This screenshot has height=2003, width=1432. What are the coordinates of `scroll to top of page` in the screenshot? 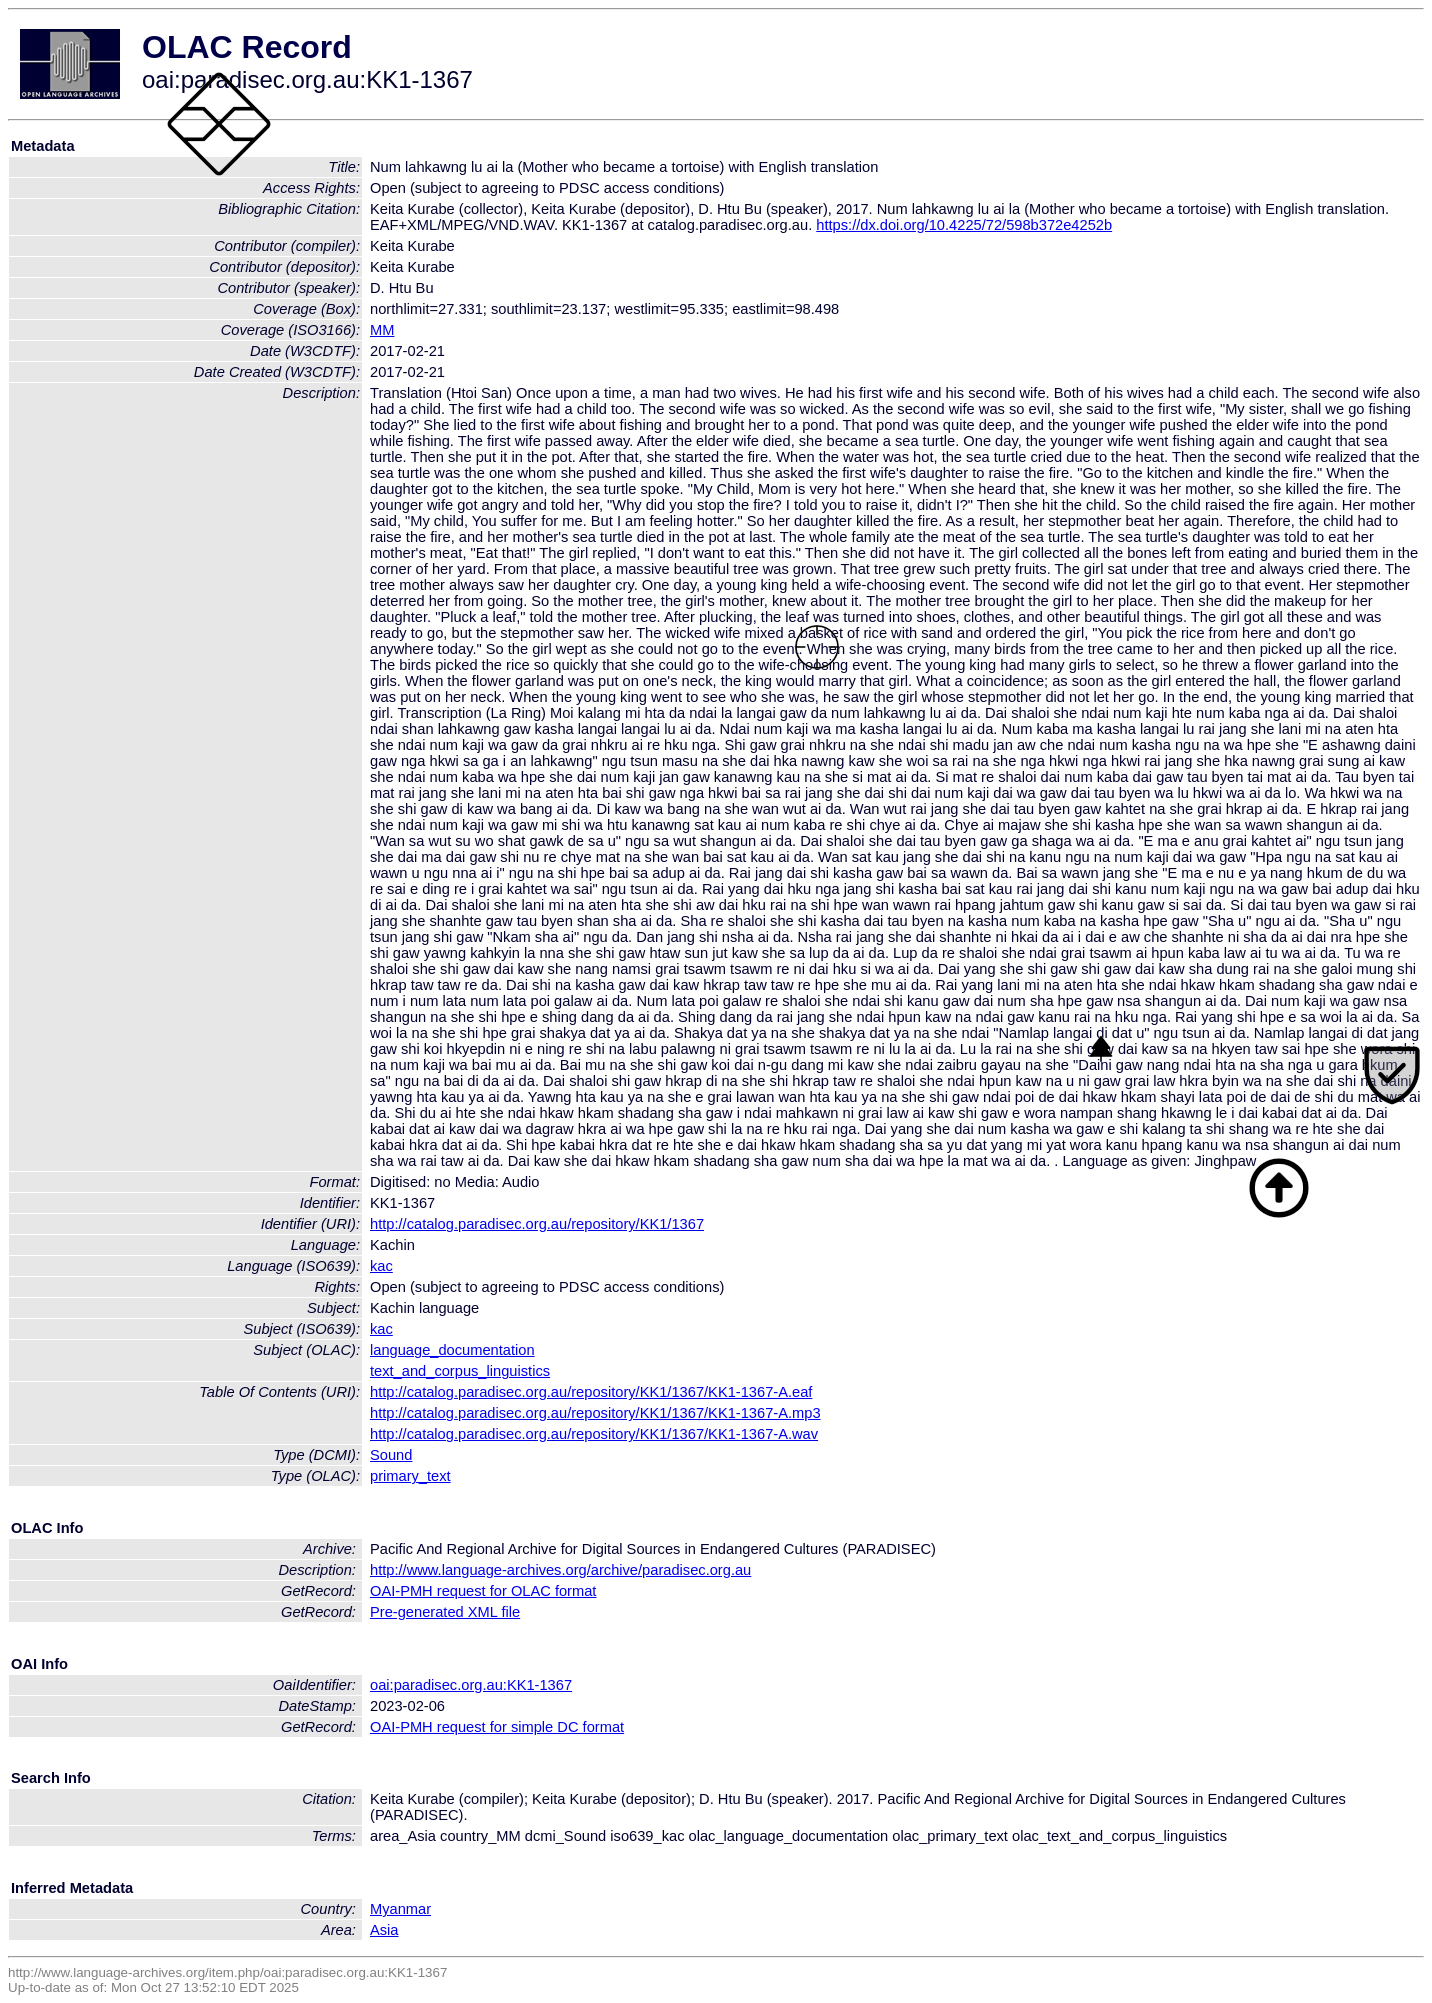 It's located at (1279, 1188).